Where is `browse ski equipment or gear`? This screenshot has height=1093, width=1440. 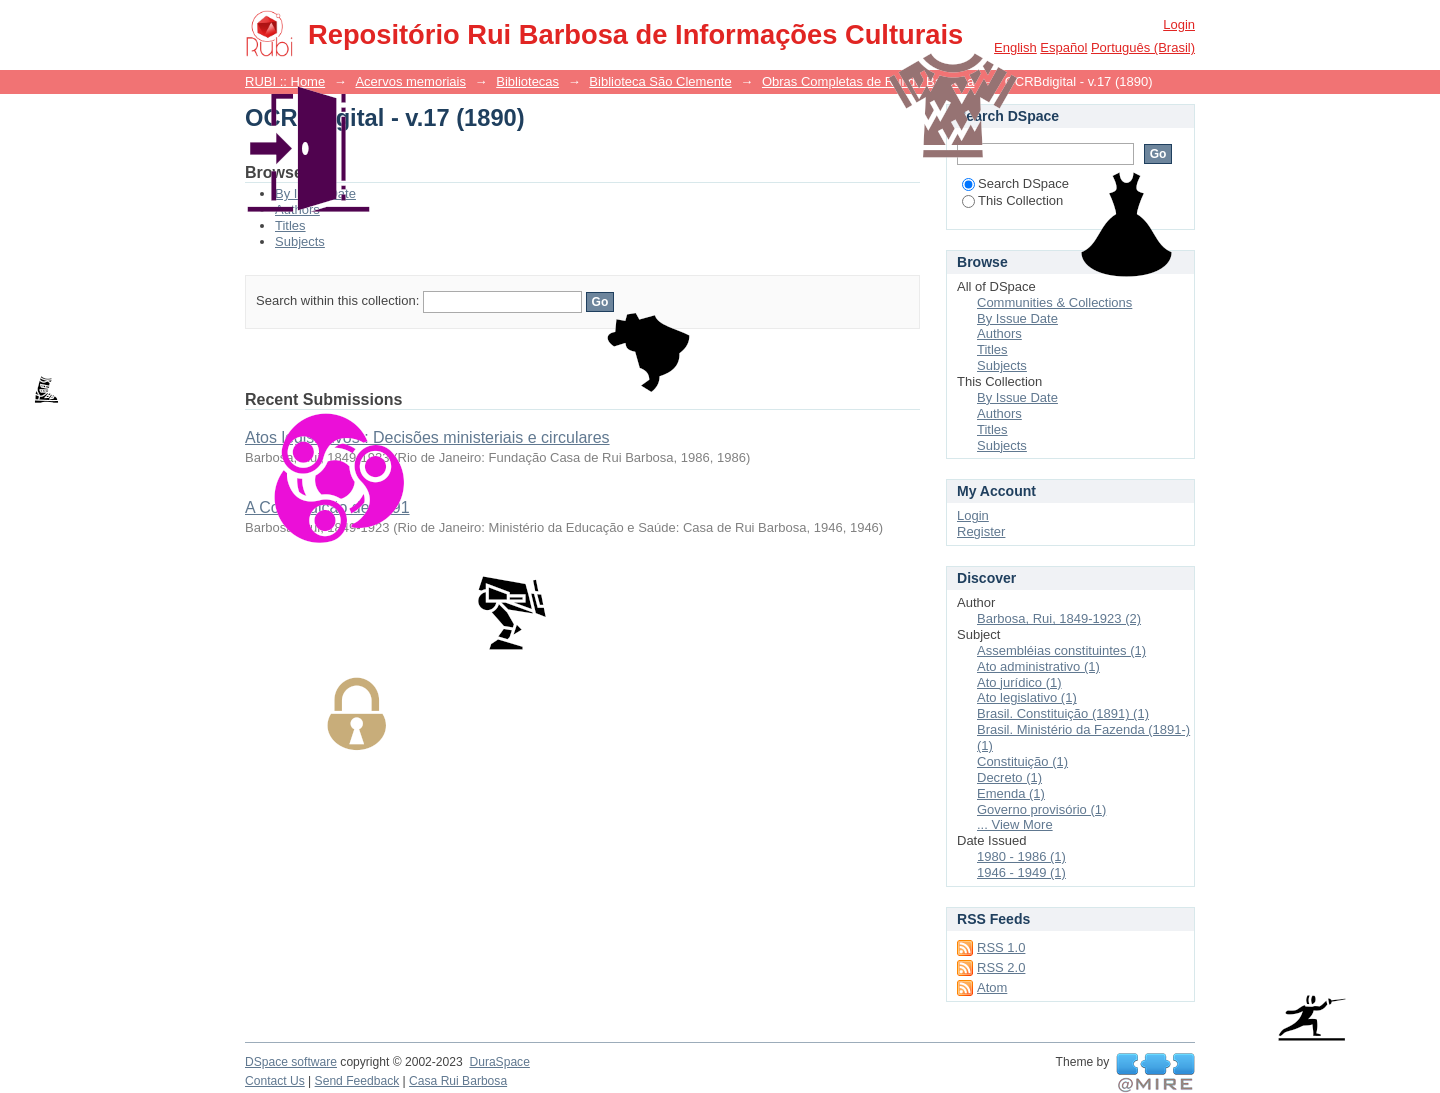 browse ski equipment or gear is located at coordinates (46, 389).